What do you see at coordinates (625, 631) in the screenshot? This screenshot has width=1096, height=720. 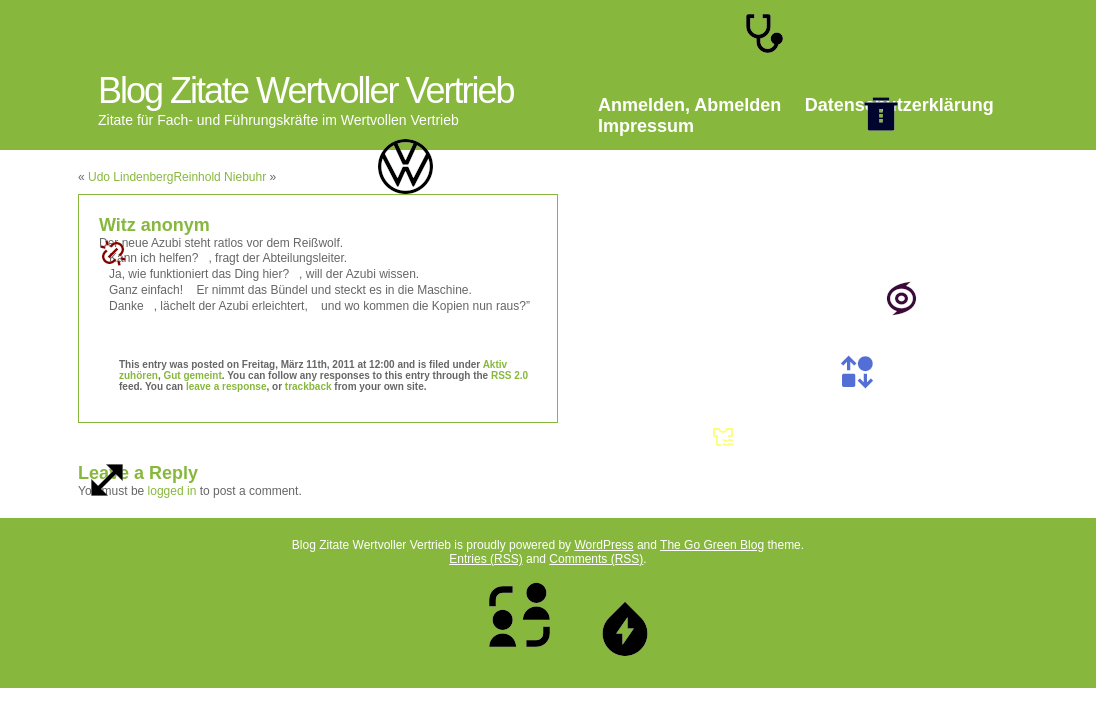 I see `hydroelectric power or water energy indicator` at bounding box center [625, 631].